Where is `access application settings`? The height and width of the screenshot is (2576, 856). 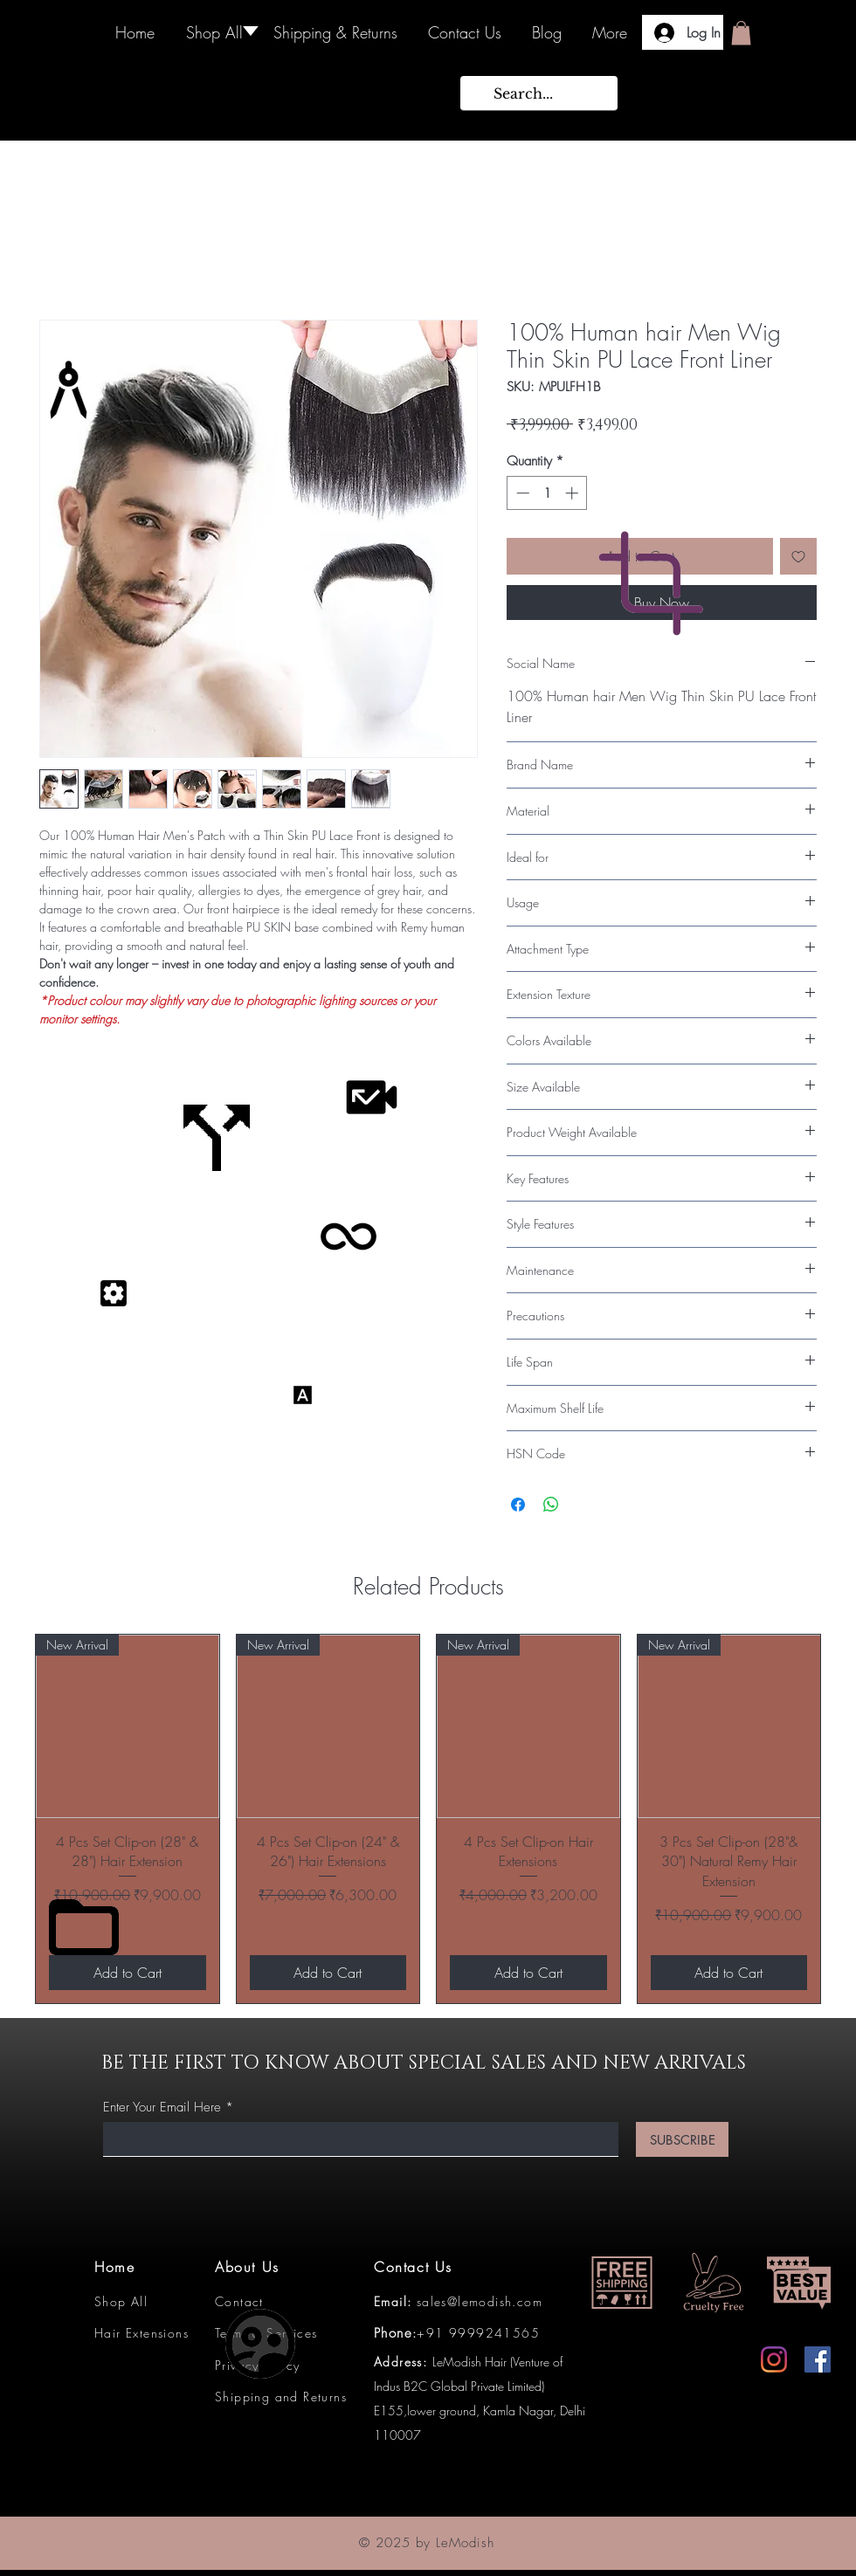
access application settings is located at coordinates (114, 1293).